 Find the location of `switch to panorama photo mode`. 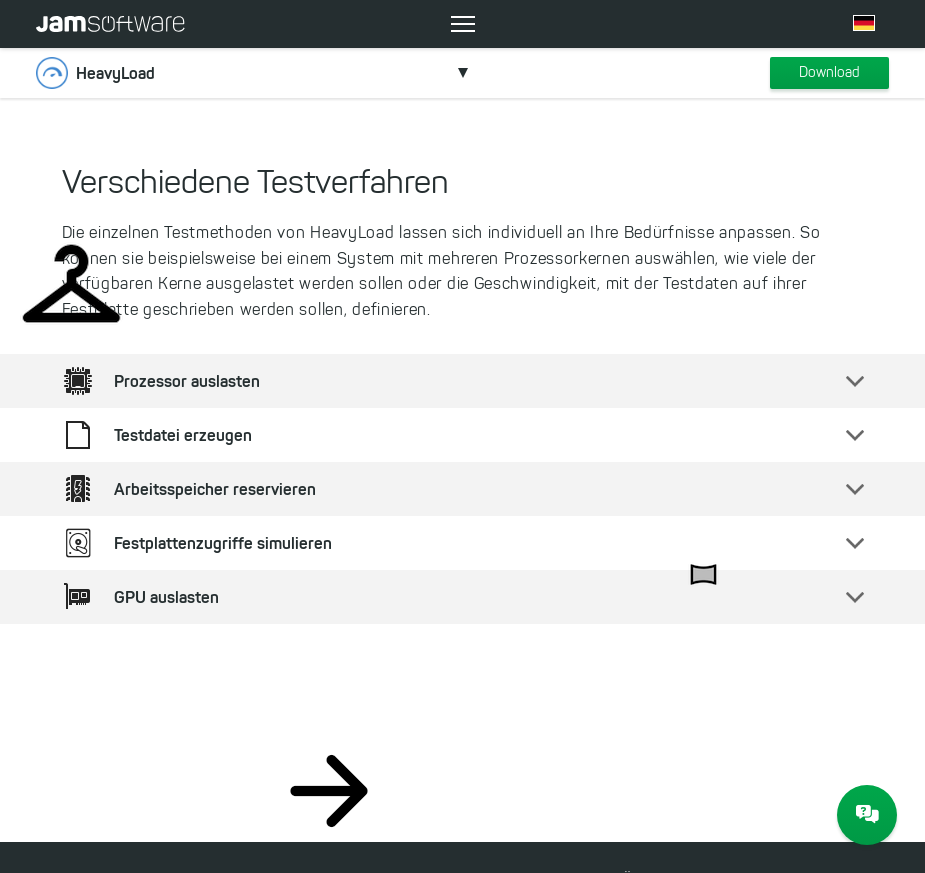

switch to panorama photo mode is located at coordinates (703, 574).